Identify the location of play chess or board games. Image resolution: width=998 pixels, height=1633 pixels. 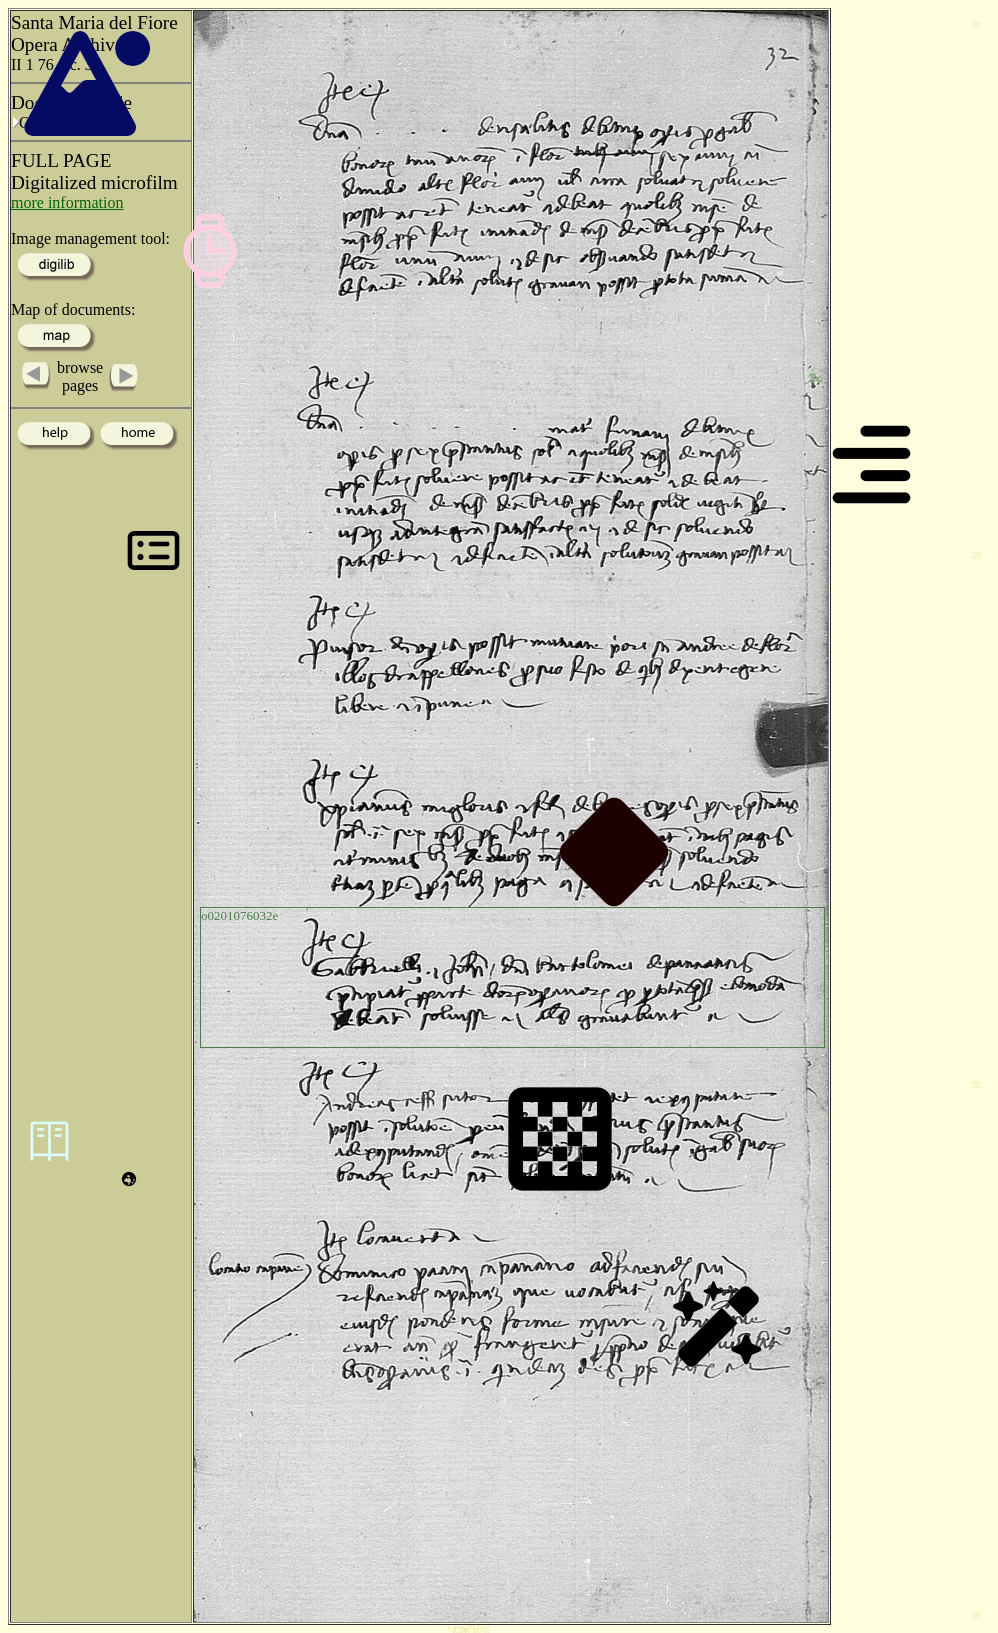
(560, 1139).